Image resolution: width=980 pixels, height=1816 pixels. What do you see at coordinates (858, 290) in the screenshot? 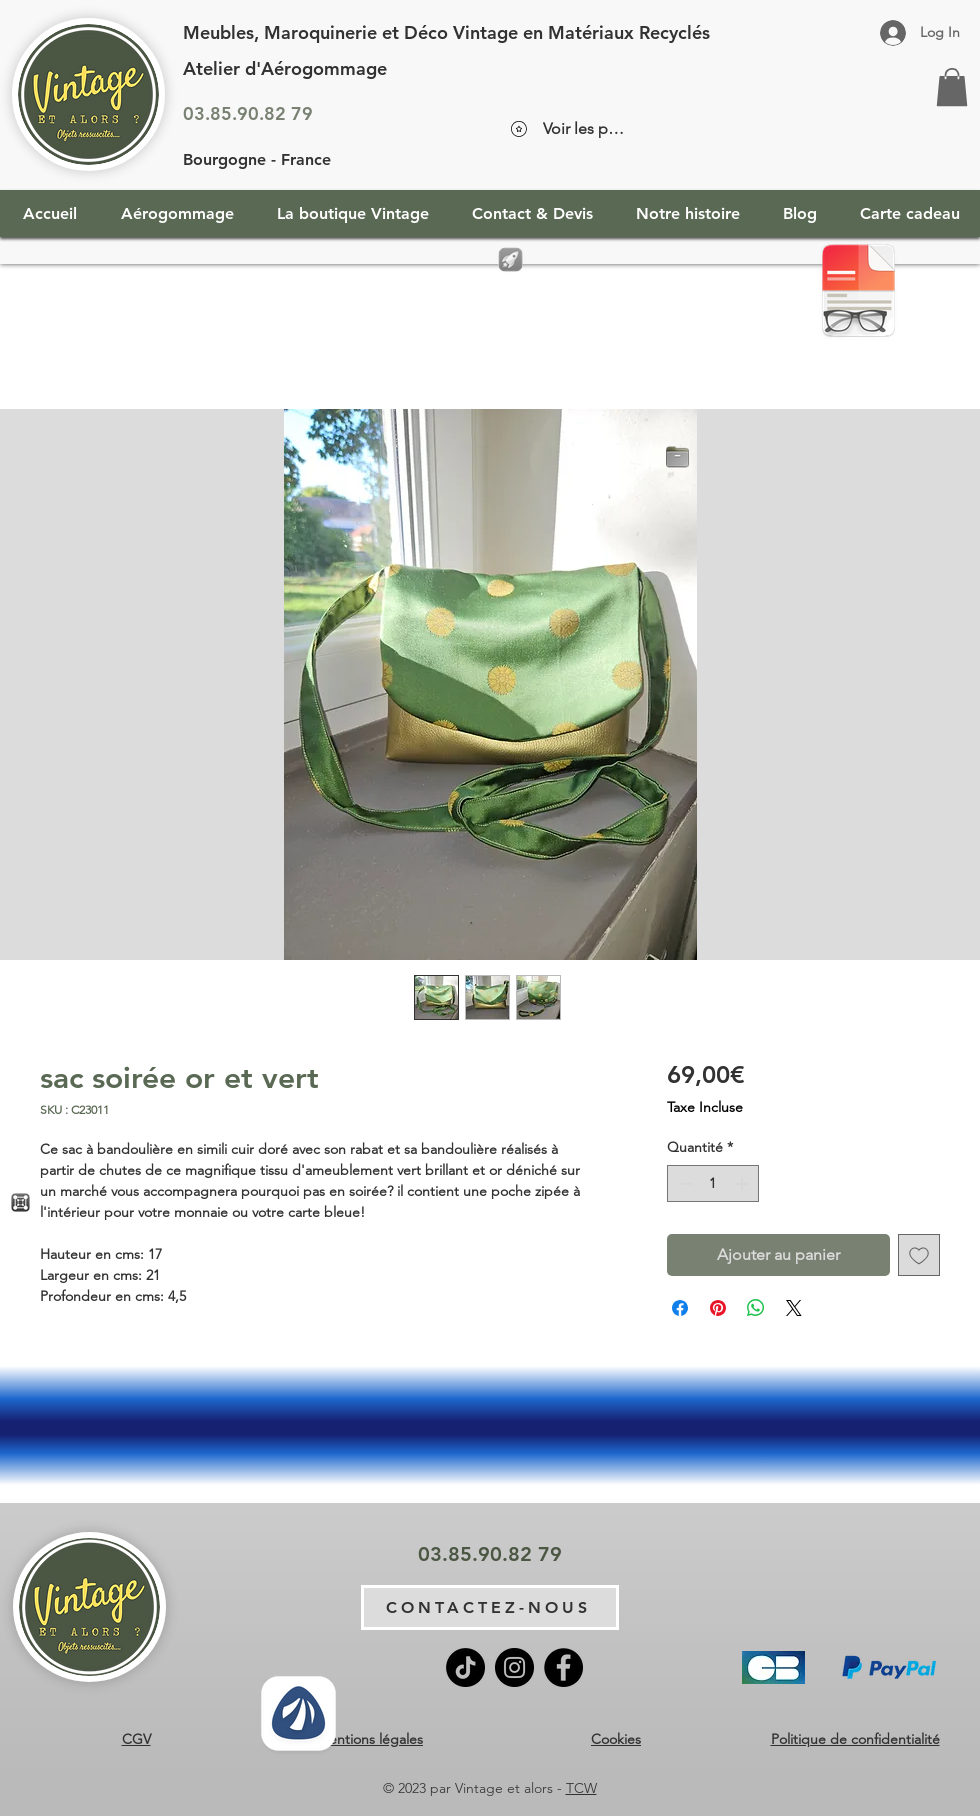
I see `open the papers document reader app` at bounding box center [858, 290].